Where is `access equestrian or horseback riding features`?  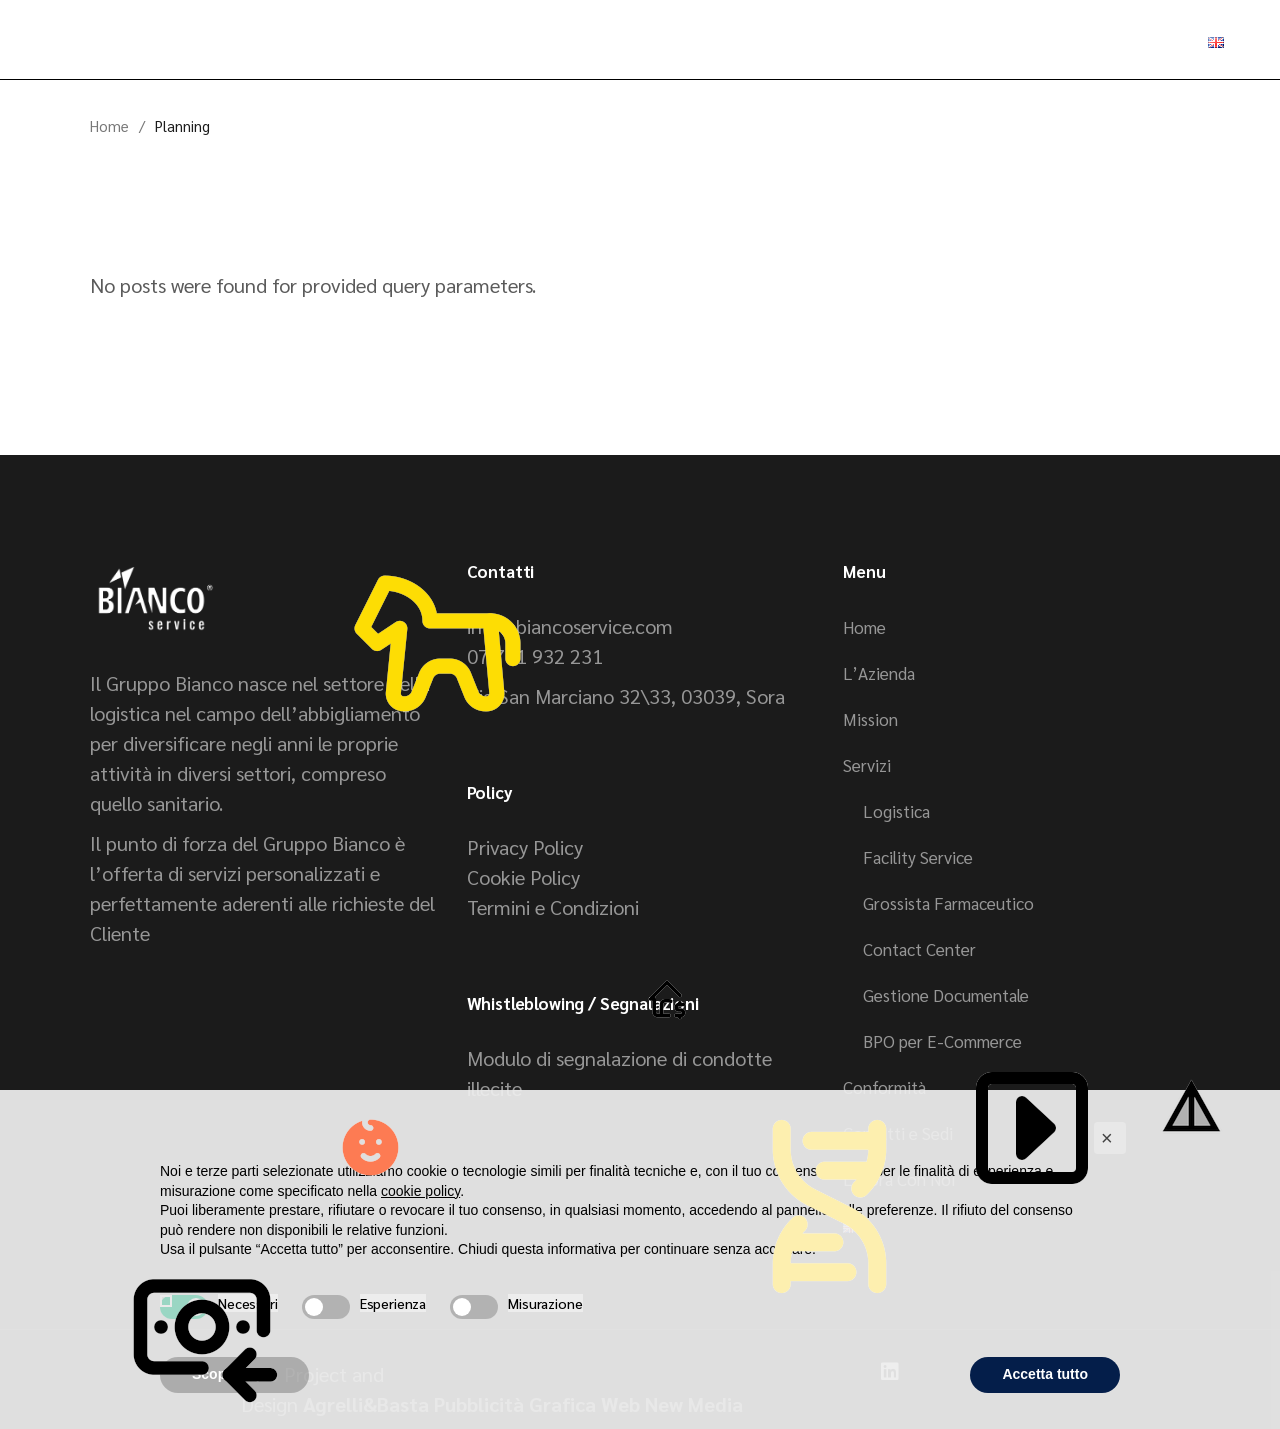 access equestrian or horseback riding features is located at coordinates (437, 643).